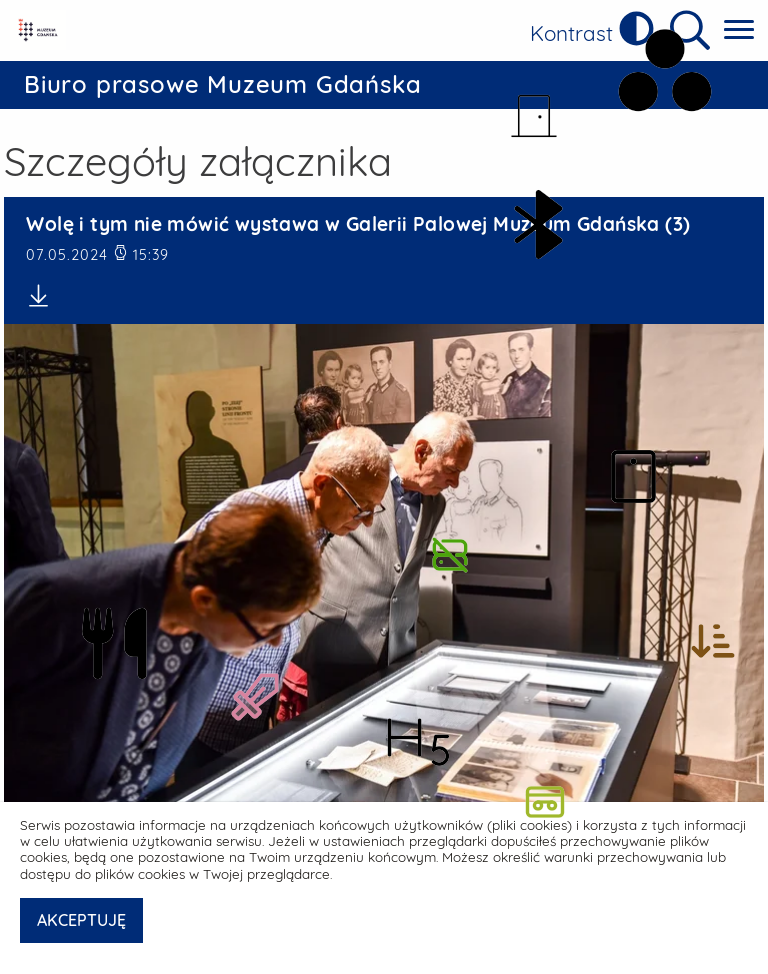 Image resolution: width=768 pixels, height=974 pixels. What do you see at coordinates (633, 476) in the screenshot?
I see `tablet device with front-facing camera` at bounding box center [633, 476].